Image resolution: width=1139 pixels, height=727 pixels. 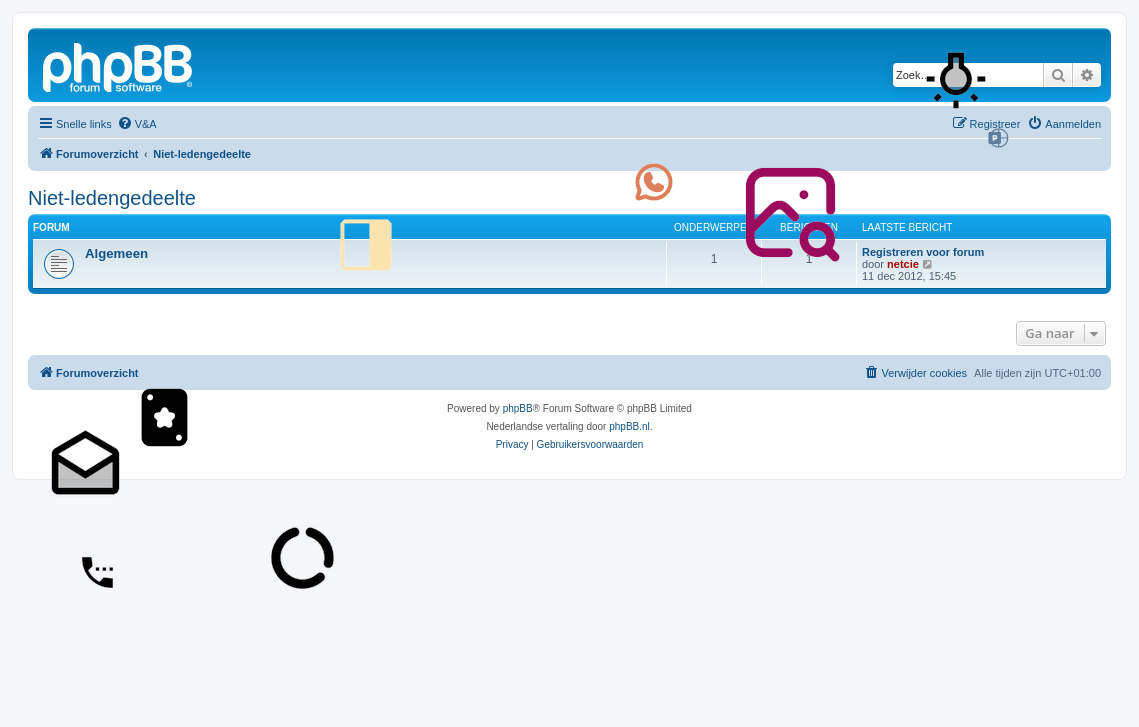 What do you see at coordinates (366, 245) in the screenshot?
I see `toggle the right sidebar panel` at bounding box center [366, 245].